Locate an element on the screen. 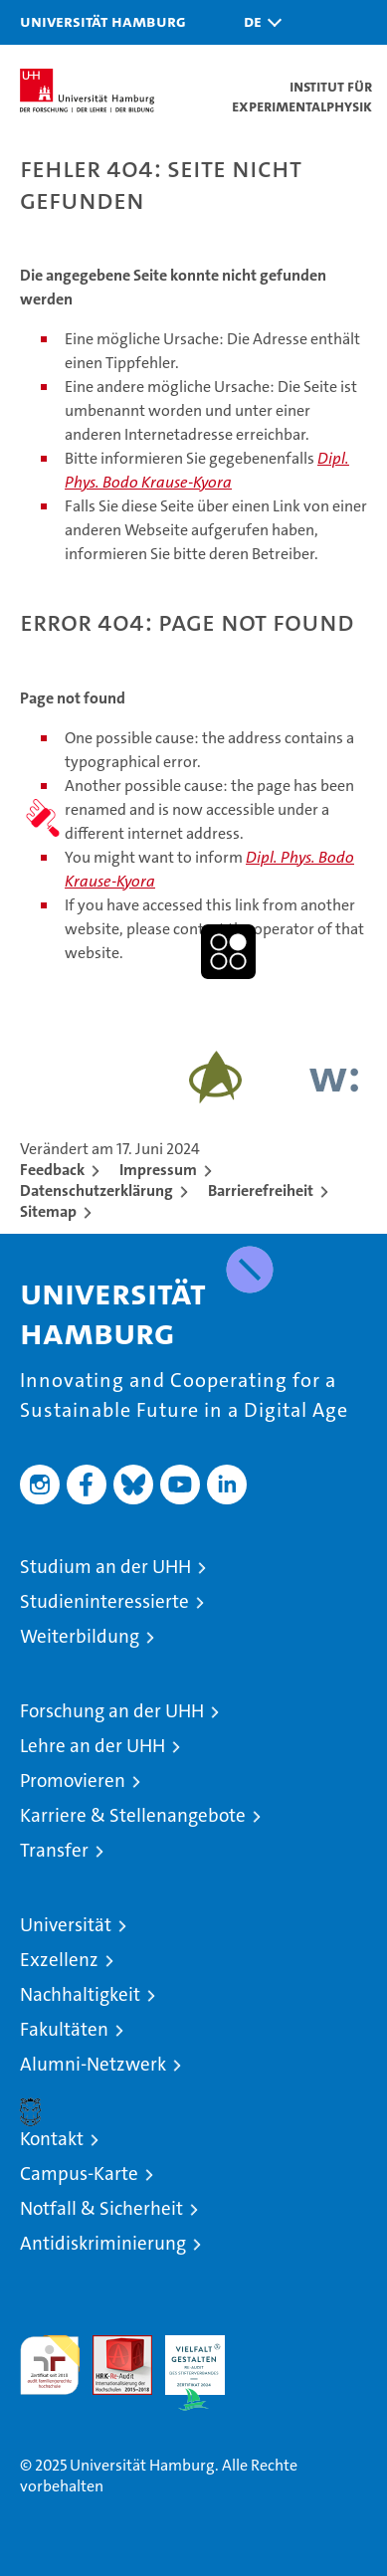  open phpMyAdmin database management tool is located at coordinates (193, 2399).